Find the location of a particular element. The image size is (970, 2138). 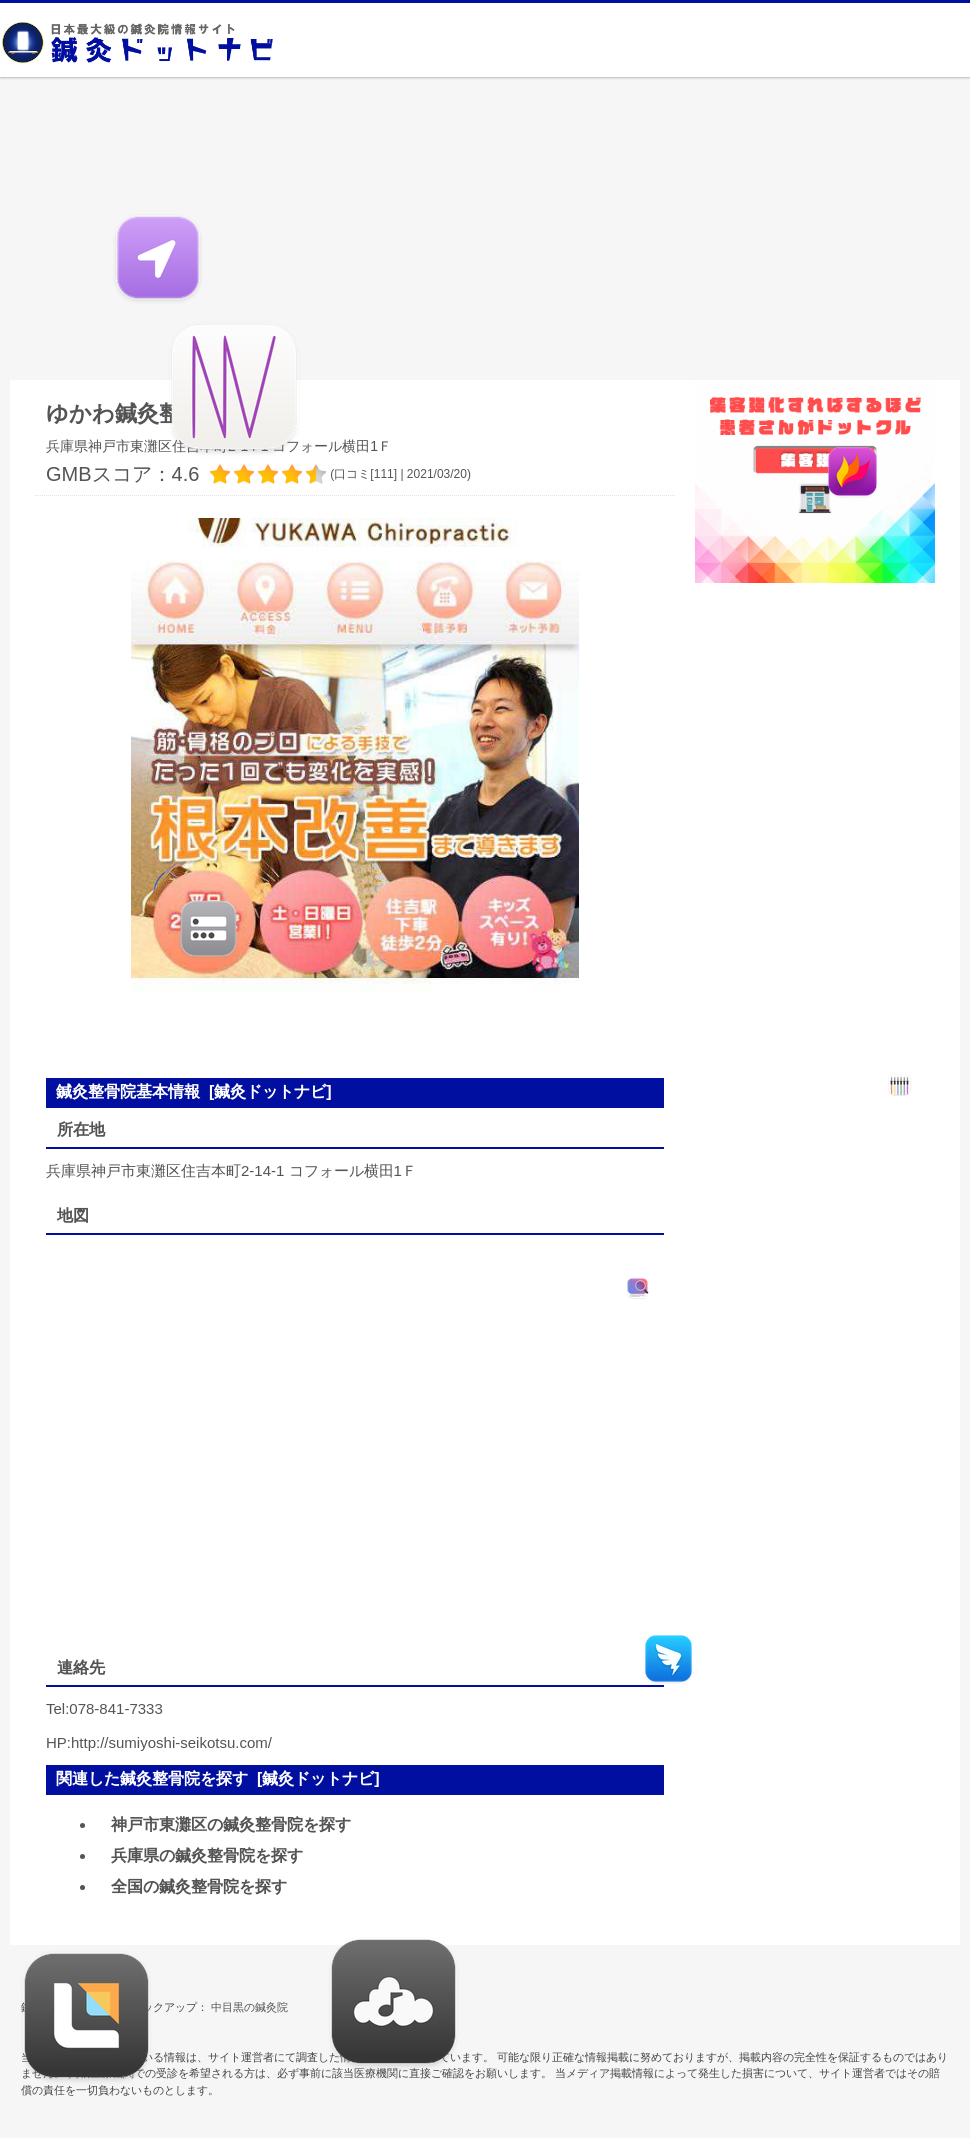

open pulseview signal analysis application is located at coordinates (899, 1083).